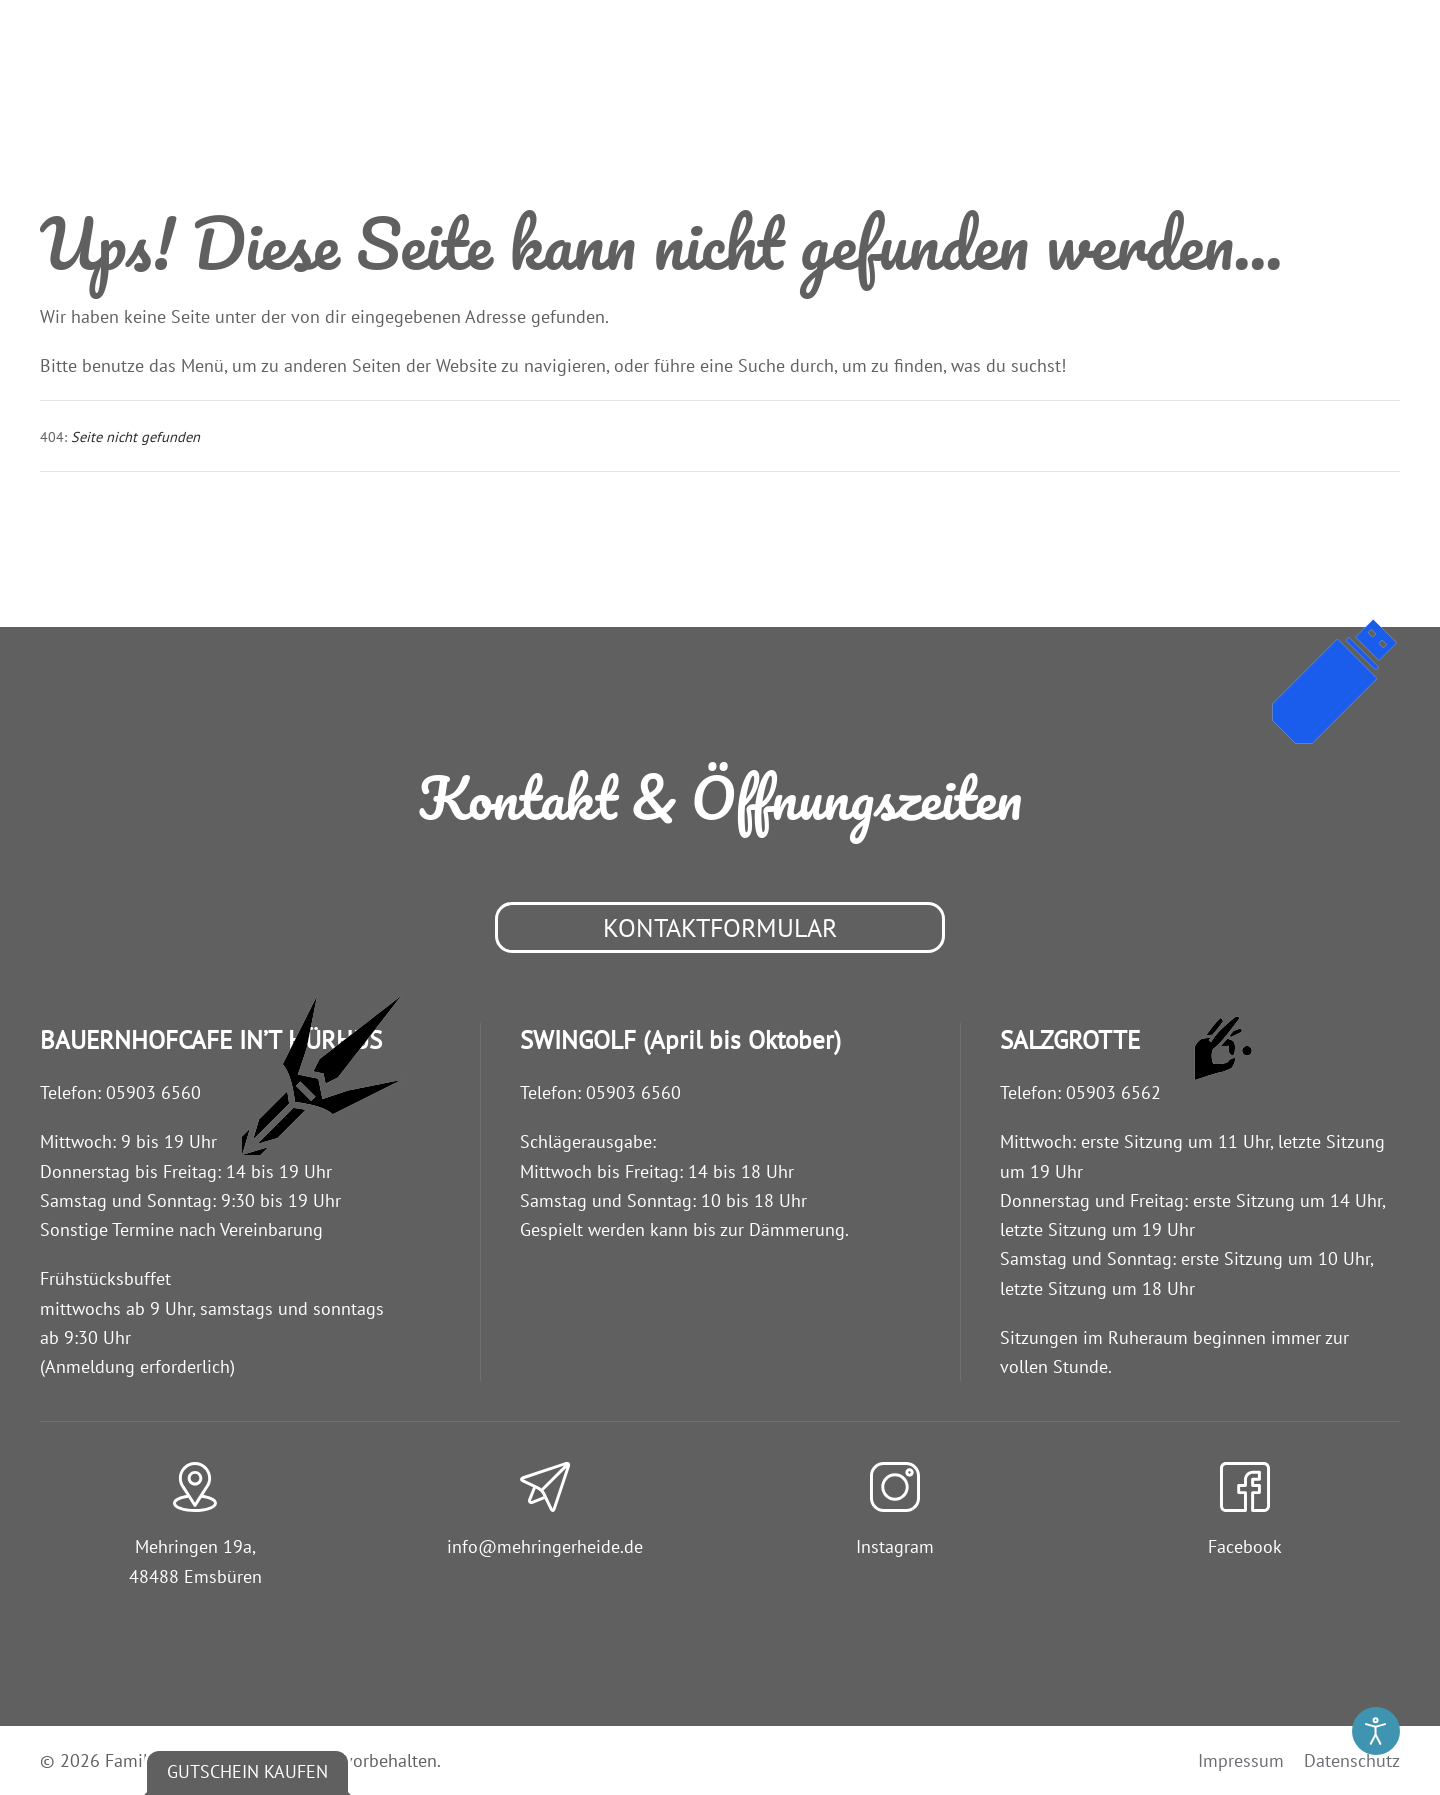 The width and height of the screenshot is (1440, 1795). I want to click on tap to flick or shoot a marble, so click(1232, 1047).